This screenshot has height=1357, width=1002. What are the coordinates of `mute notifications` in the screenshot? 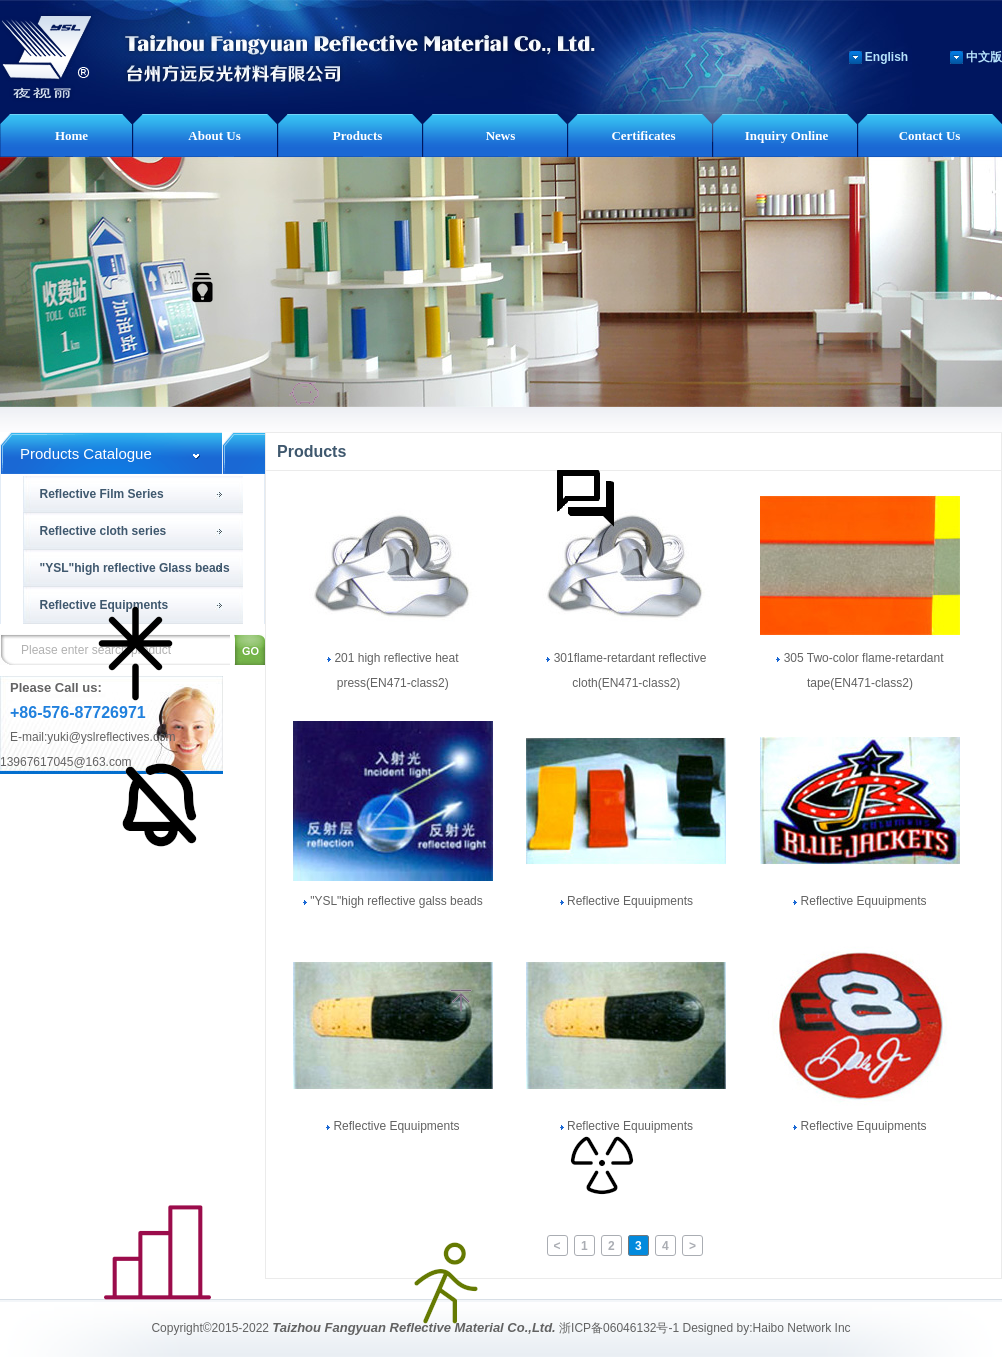 It's located at (161, 805).